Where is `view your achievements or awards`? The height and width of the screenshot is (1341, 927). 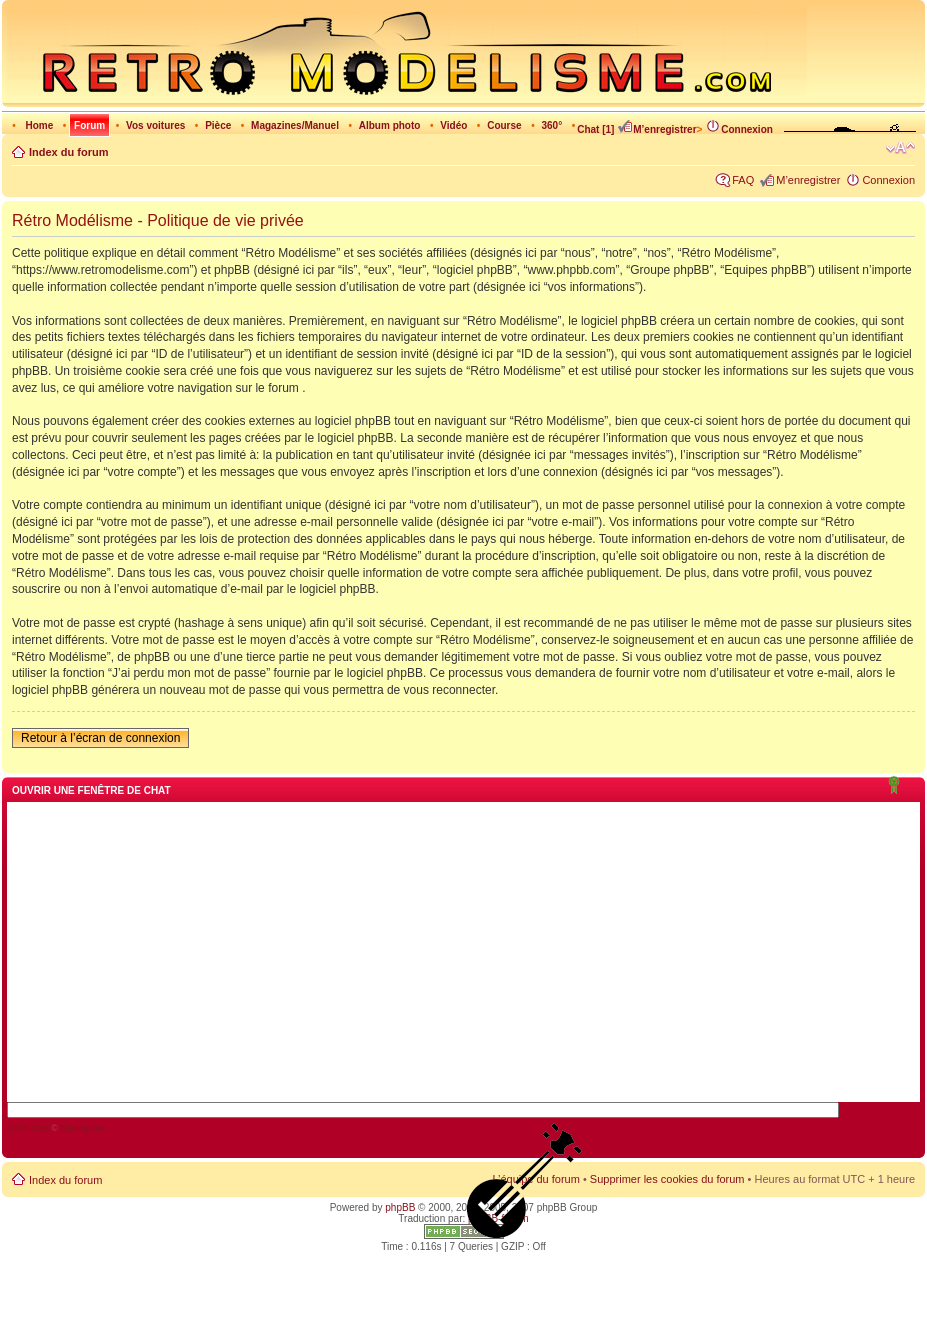
view your achievements or awards is located at coordinates (894, 785).